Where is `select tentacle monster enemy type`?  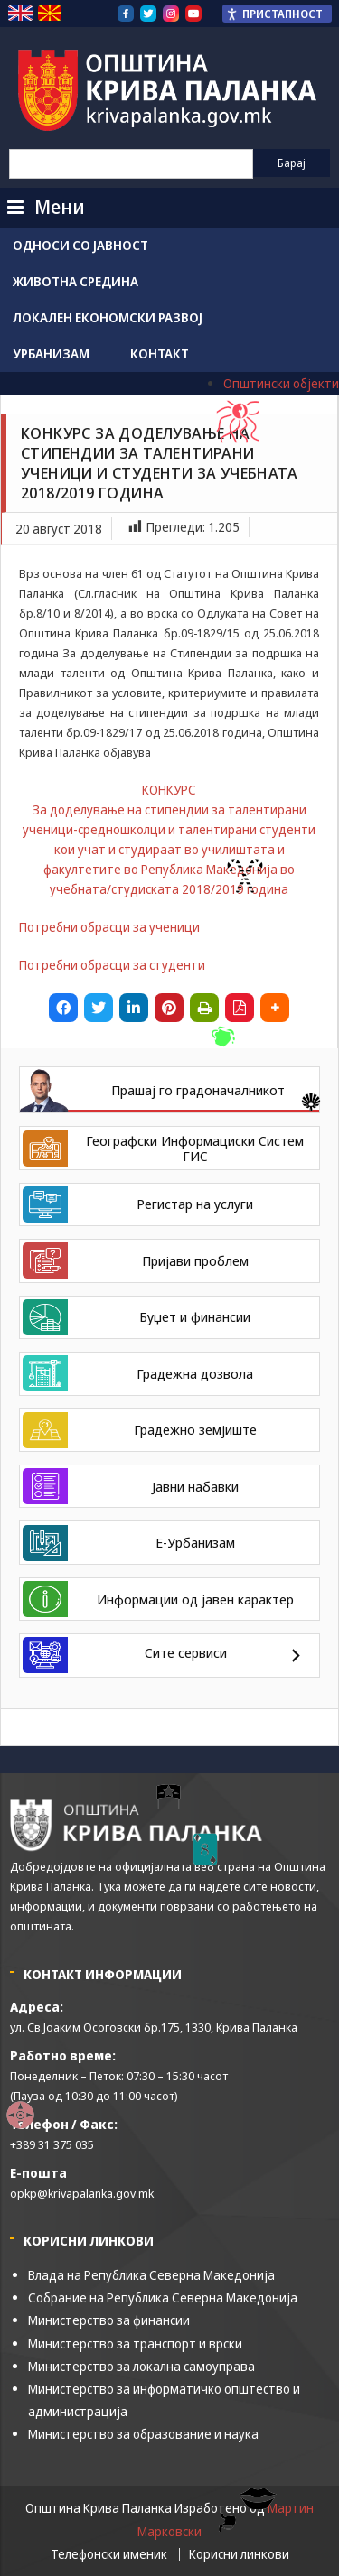
select tentacle monster enemy type is located at coordinates (238, 422).